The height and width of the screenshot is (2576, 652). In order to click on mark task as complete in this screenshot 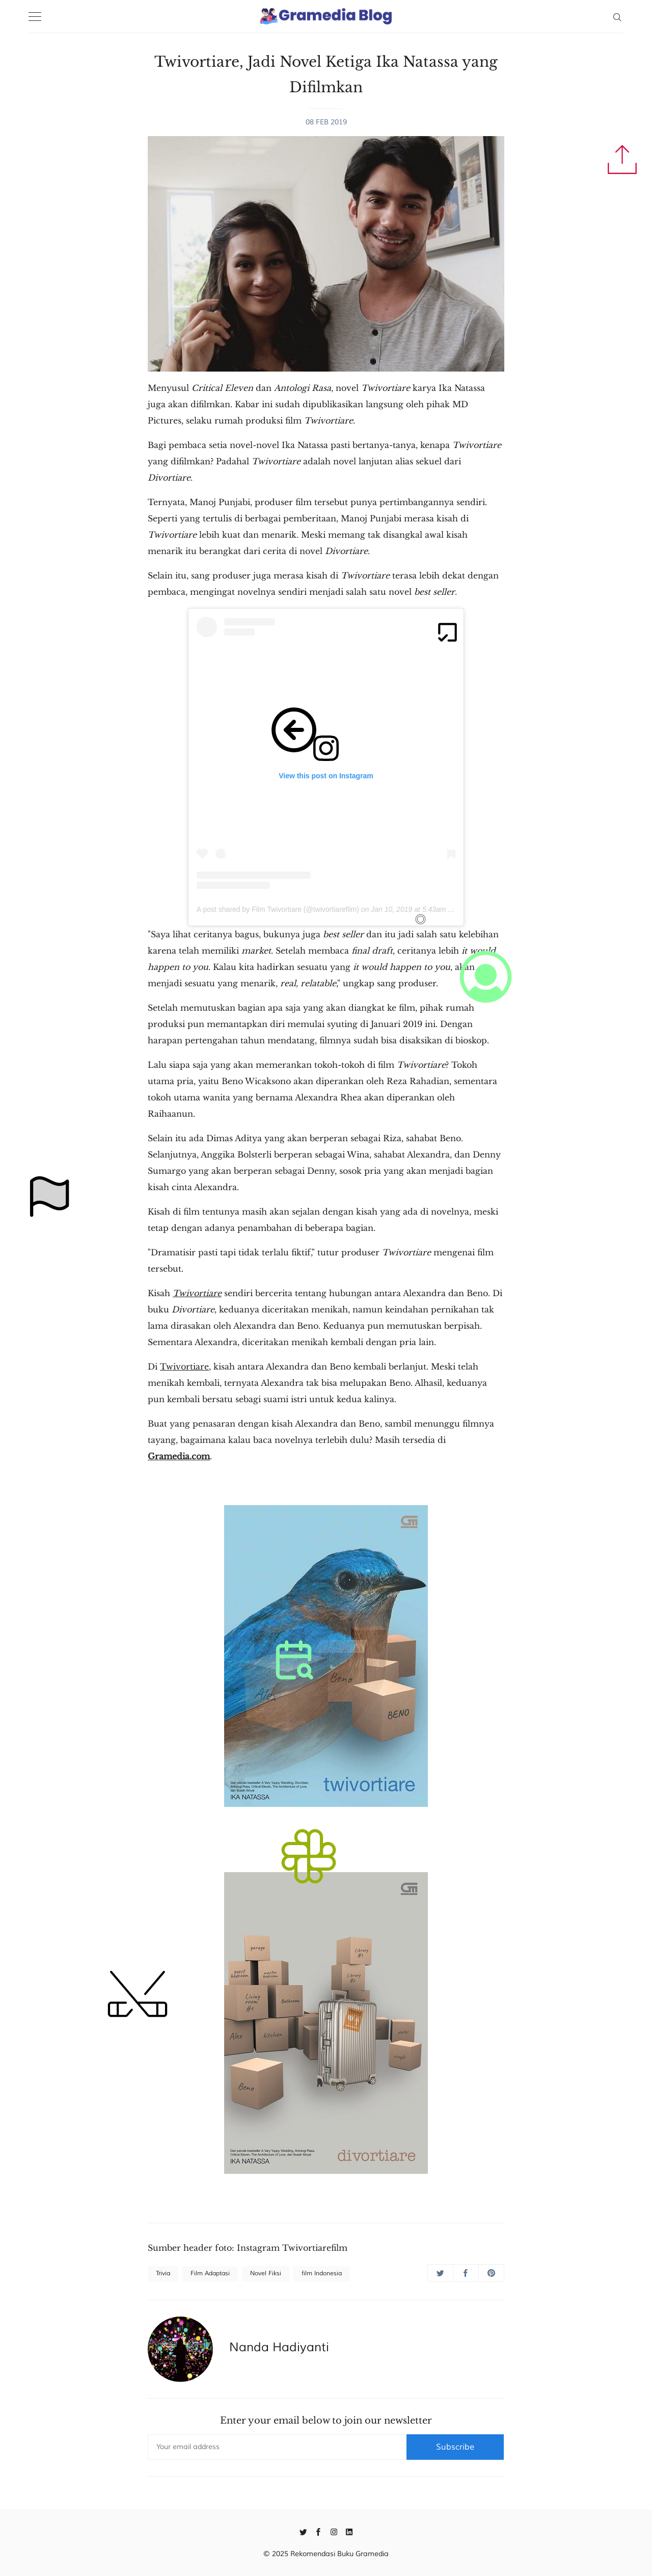, I will do `click(447, 632)`.